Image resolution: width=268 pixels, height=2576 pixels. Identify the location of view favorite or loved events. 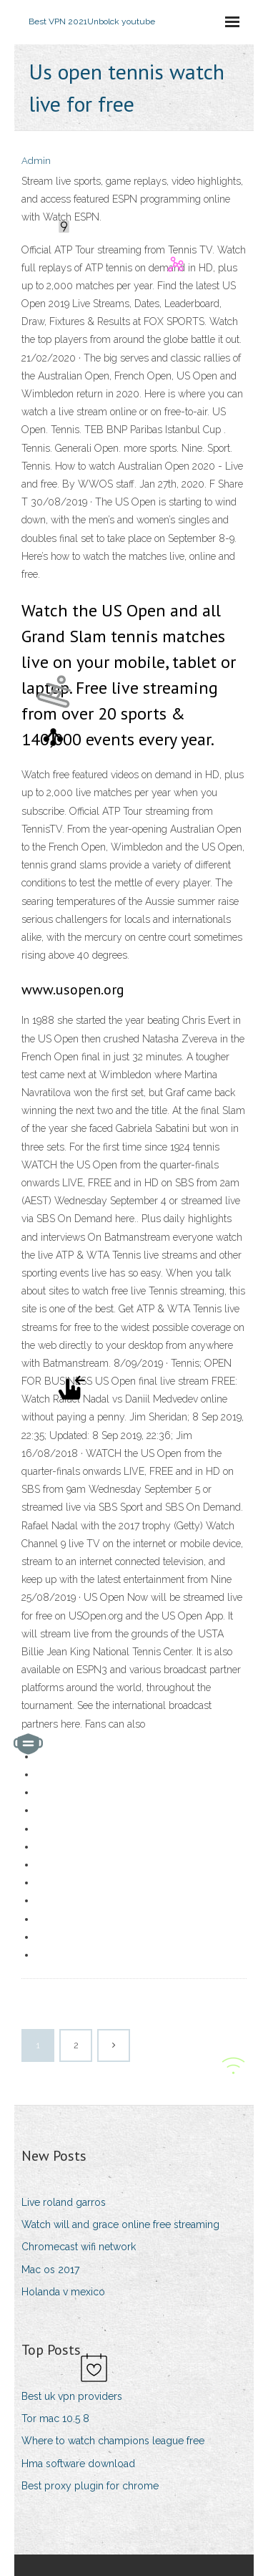
(94, 2368).